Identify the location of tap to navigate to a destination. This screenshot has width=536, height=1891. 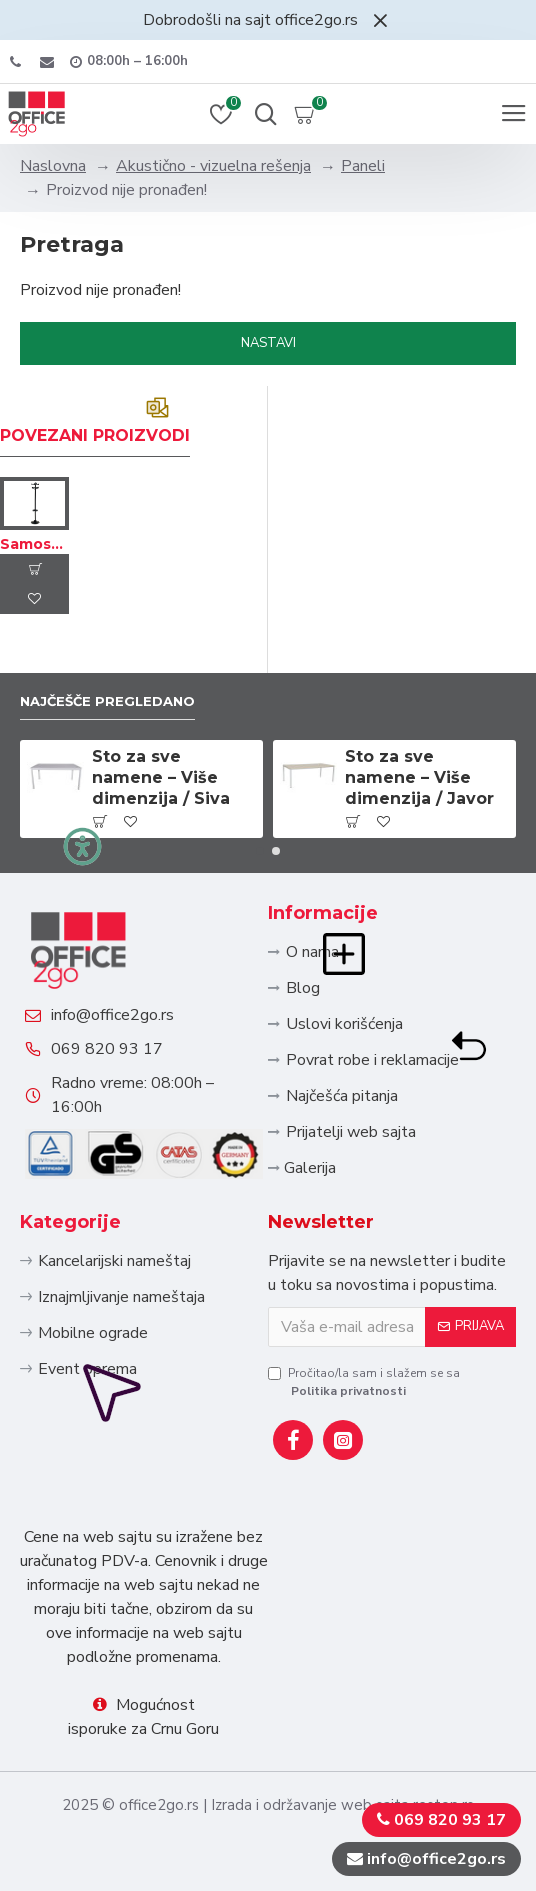
(107, 1388).